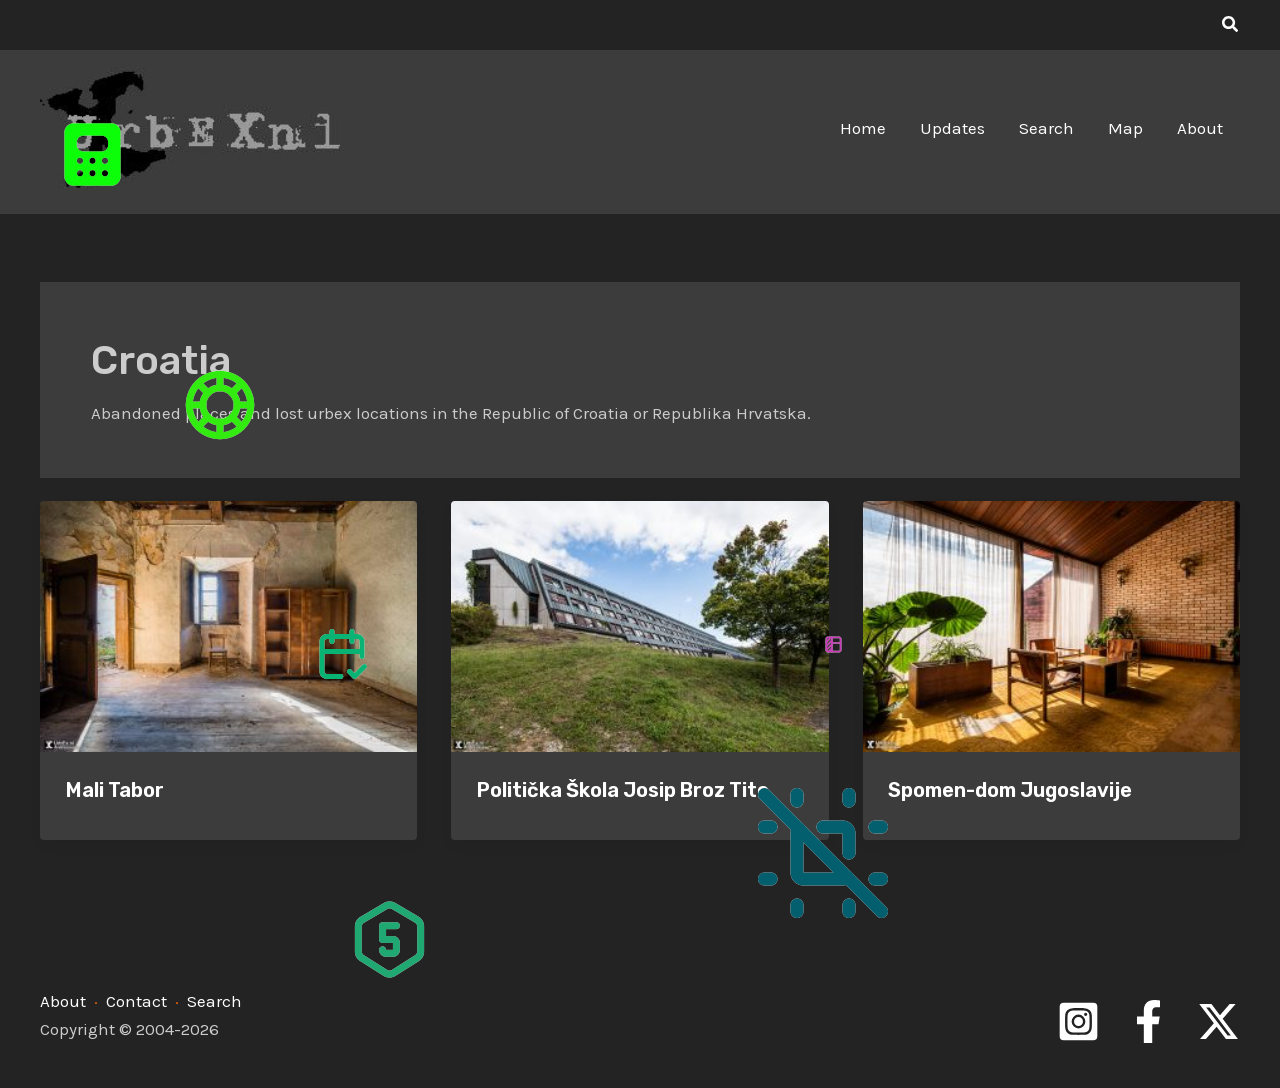 The height and width of the screenshot is (1088, 1280). Describe the element at coordinates (823, 853) in the screenshot. I see `artboard or canvas is disabled` at that location.